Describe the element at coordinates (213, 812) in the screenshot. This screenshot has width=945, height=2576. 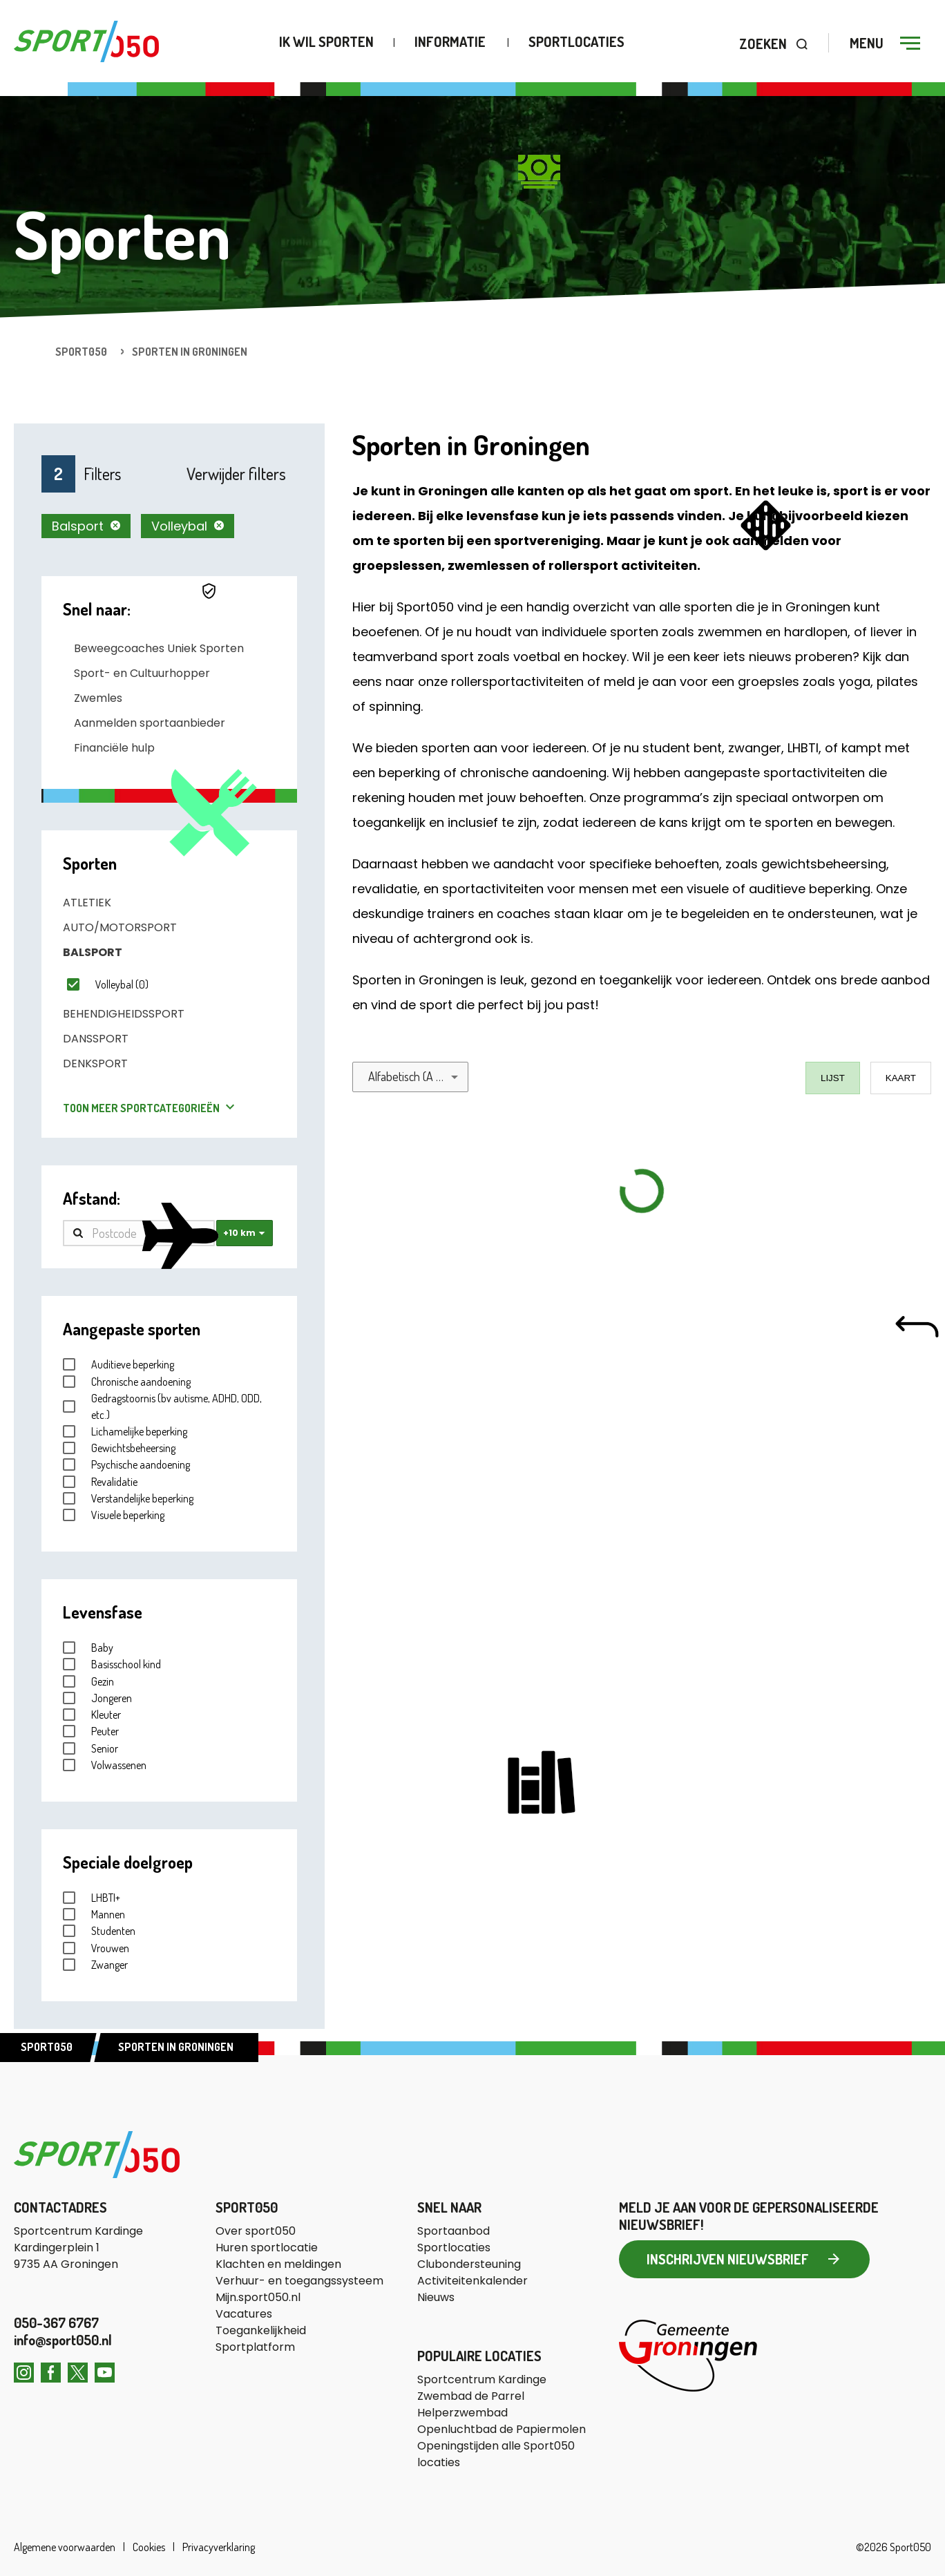
I see `find nearby restaurants or dining options` at that location.